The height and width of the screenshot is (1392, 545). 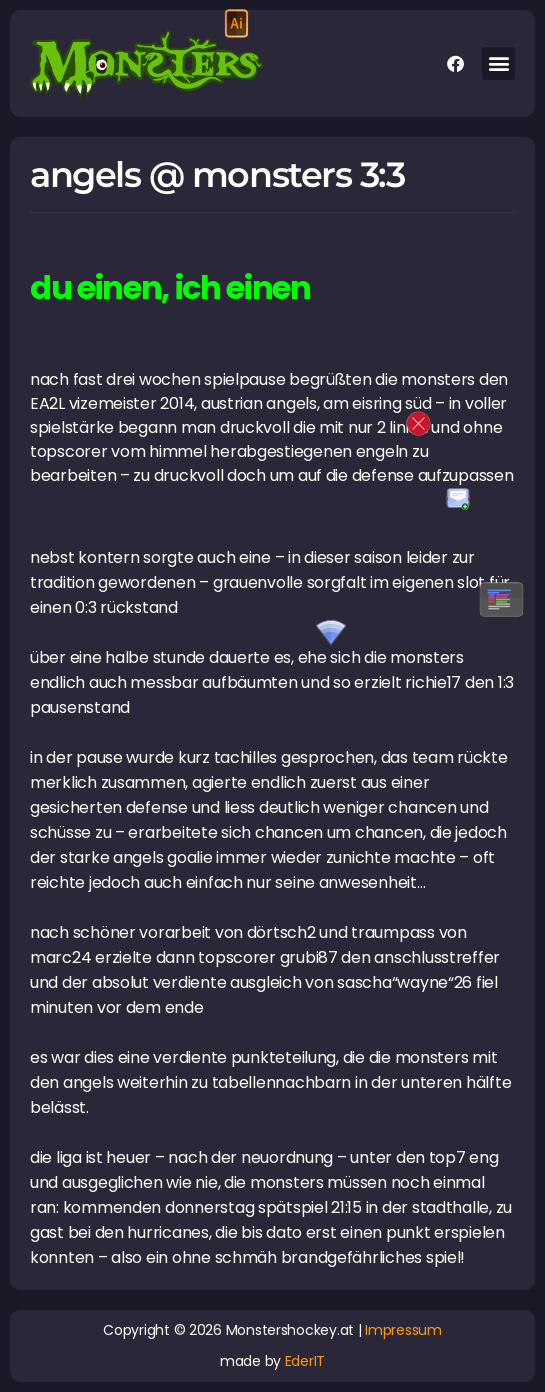 What do you see at coordinates (458, 498) in the screenshot?
I see `compose a new email message` at bounding box center [458, 498].